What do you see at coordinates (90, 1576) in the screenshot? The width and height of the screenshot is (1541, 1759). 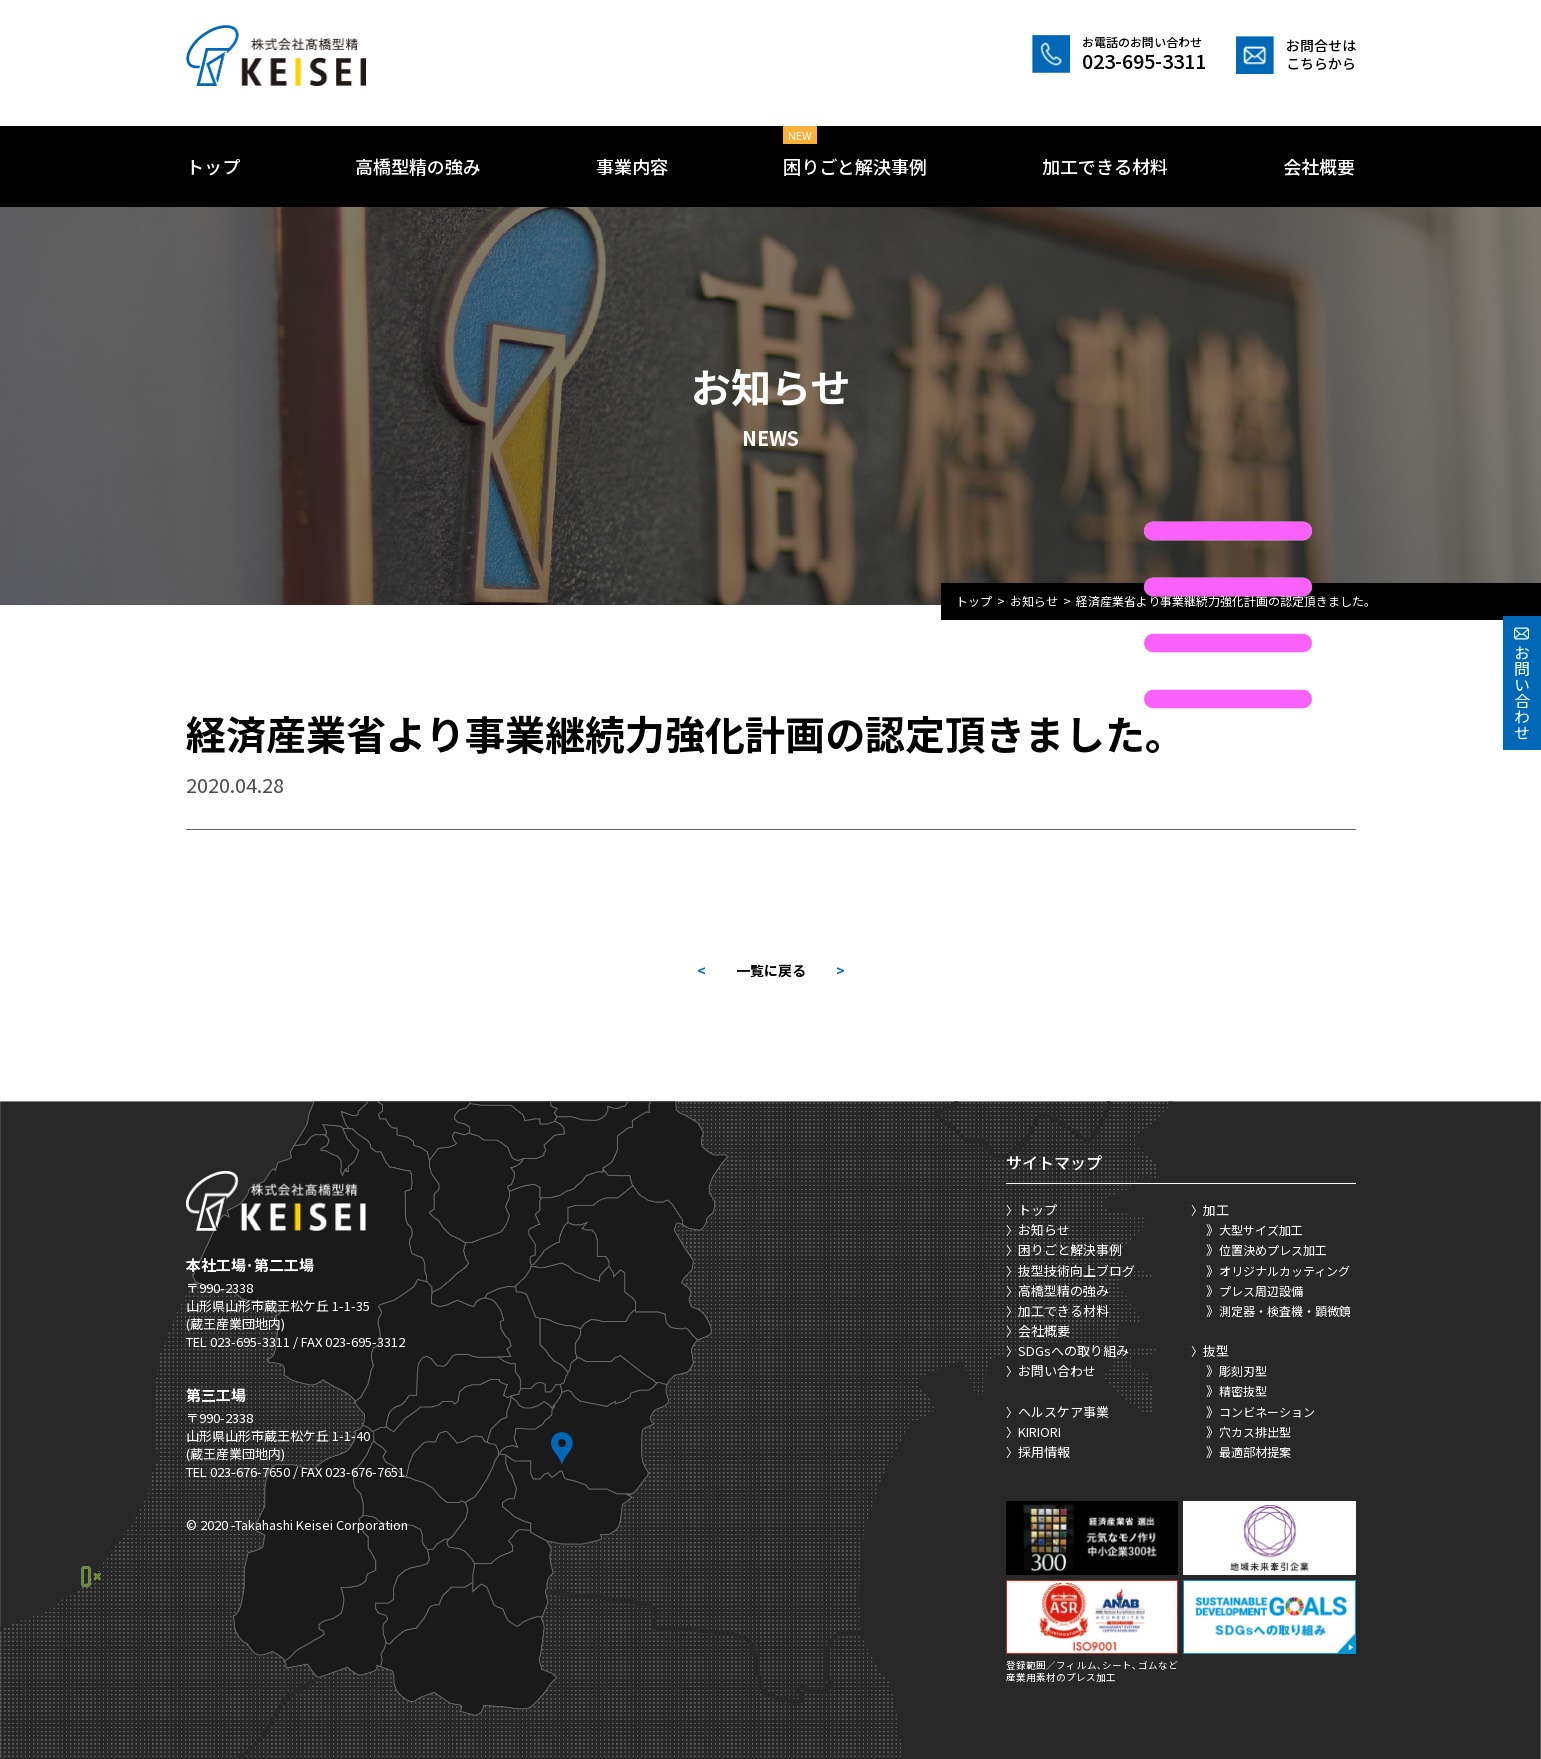 I see `remove a column from a table or layout` at bounding box center [90, 1576].